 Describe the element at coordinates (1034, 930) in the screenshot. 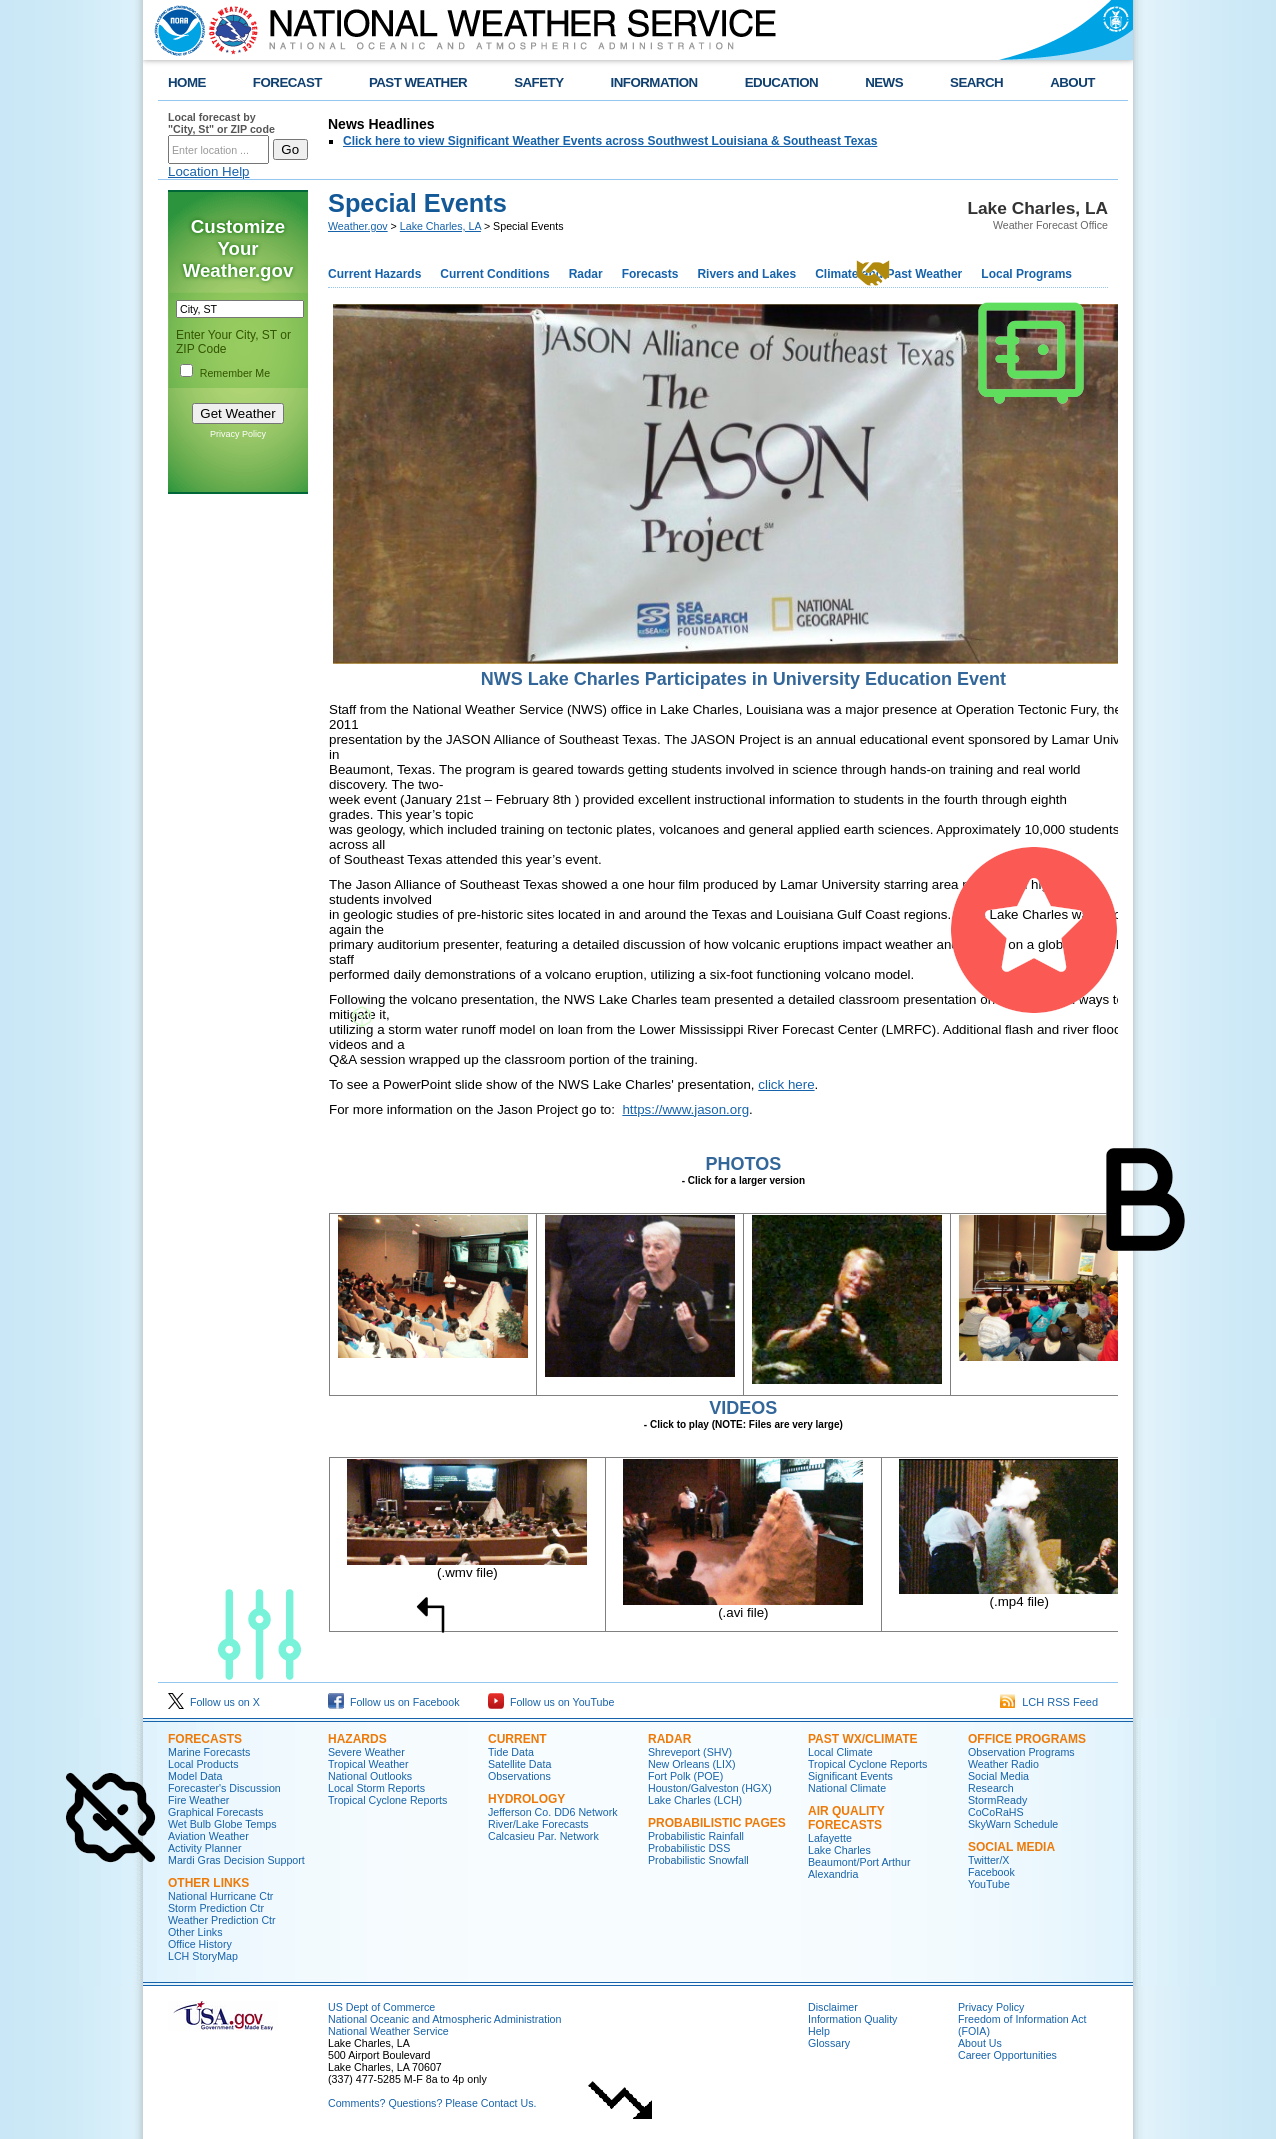

I see `star or favorite an item in your feed` at that location.